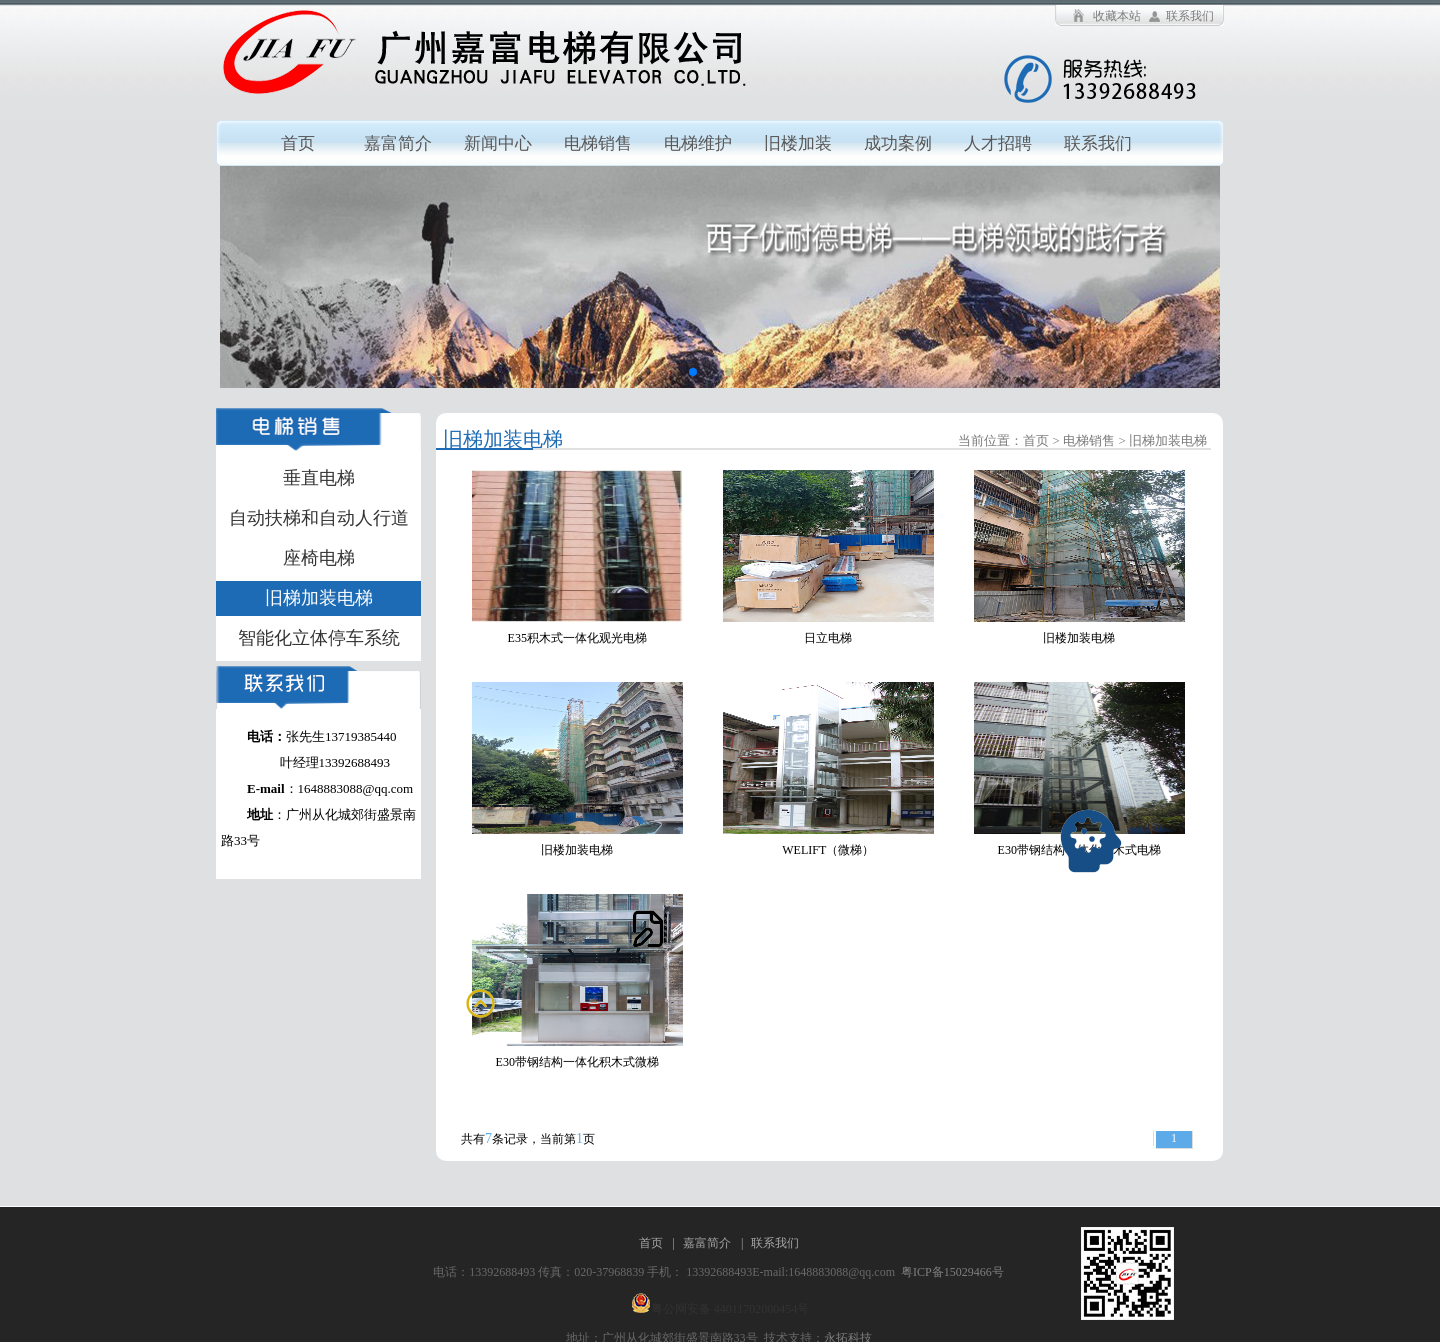 The height and width of the screenshot is (1342, 1440). Describe the element at coordinates (648, 929) in the screenshot. I see `edit this document` at that location.